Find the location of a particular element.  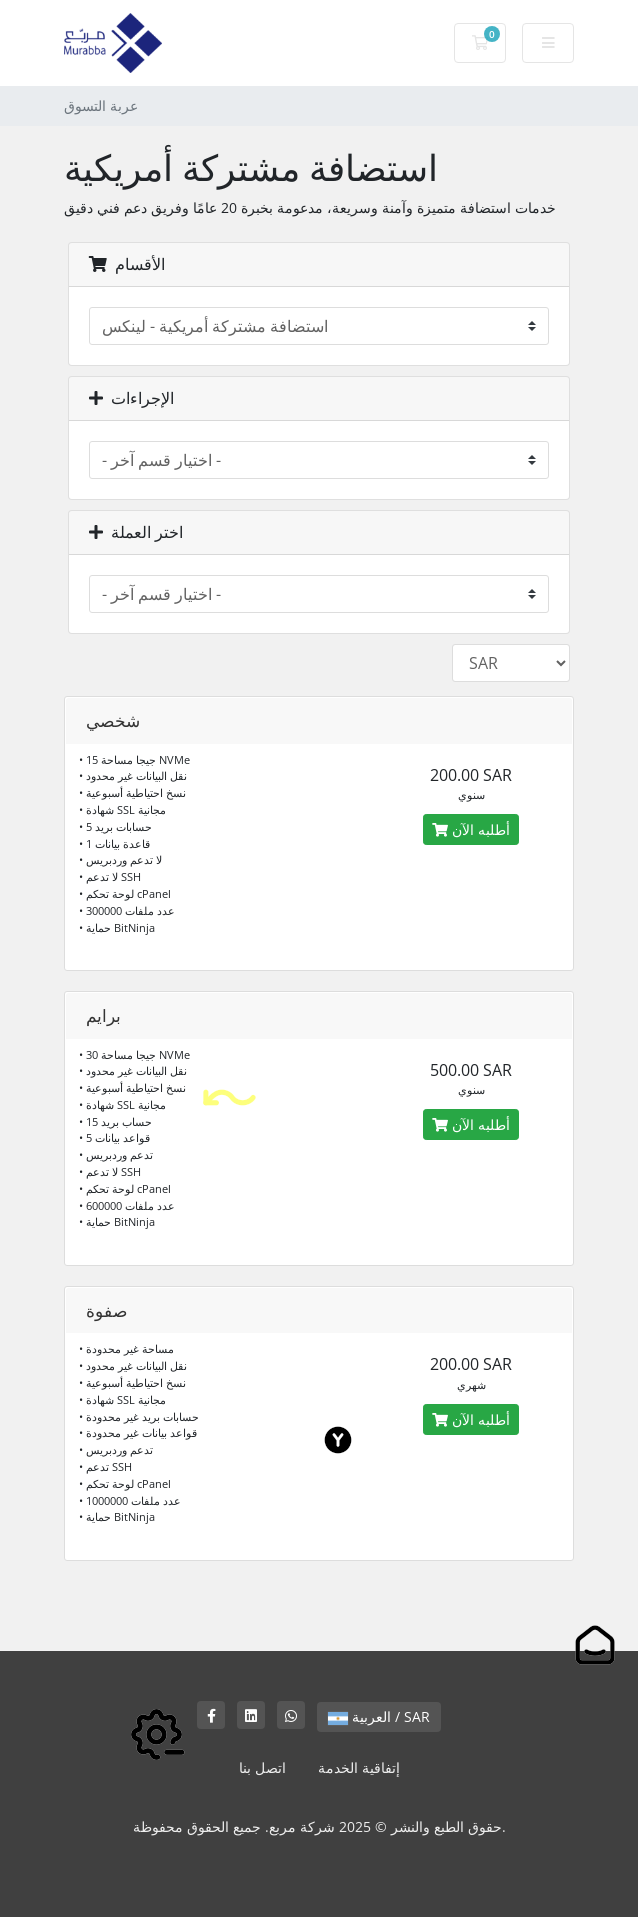

press the Y button on xbox controller is located at coordinates (338, 1440).